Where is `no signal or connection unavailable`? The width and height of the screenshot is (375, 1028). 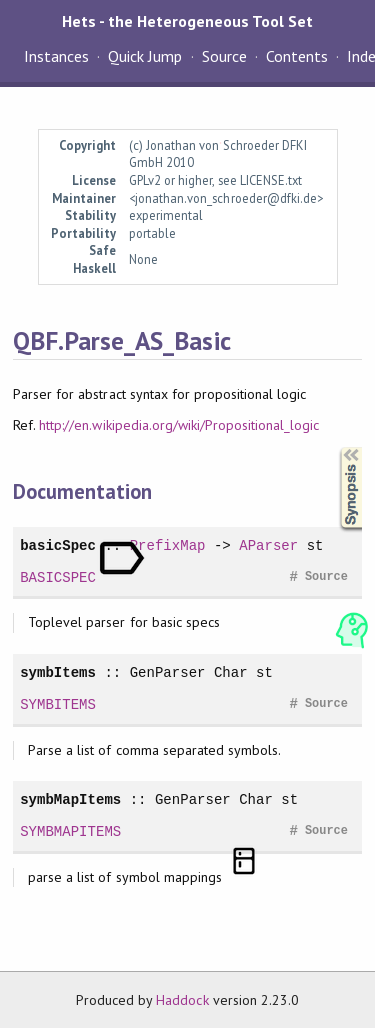
no signal or connection unavailable is located at coordinates (228, 137).